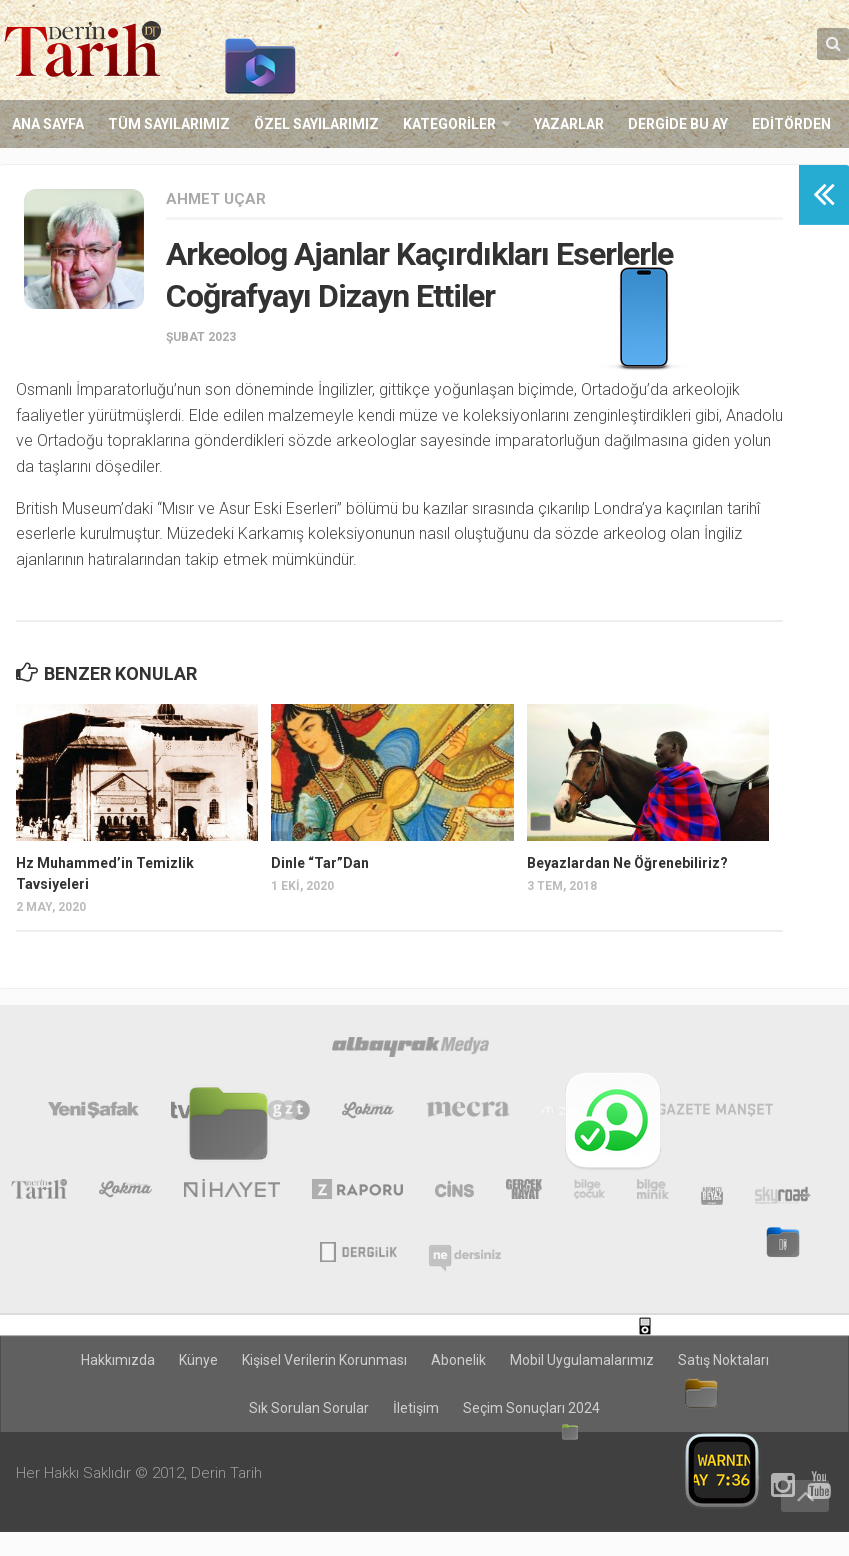 This screenshot has width=849, height=1556. Describe the element at coordinates (613, 1120) in the screenshot. I see `collaboration or screen sharing request approved` at that location.